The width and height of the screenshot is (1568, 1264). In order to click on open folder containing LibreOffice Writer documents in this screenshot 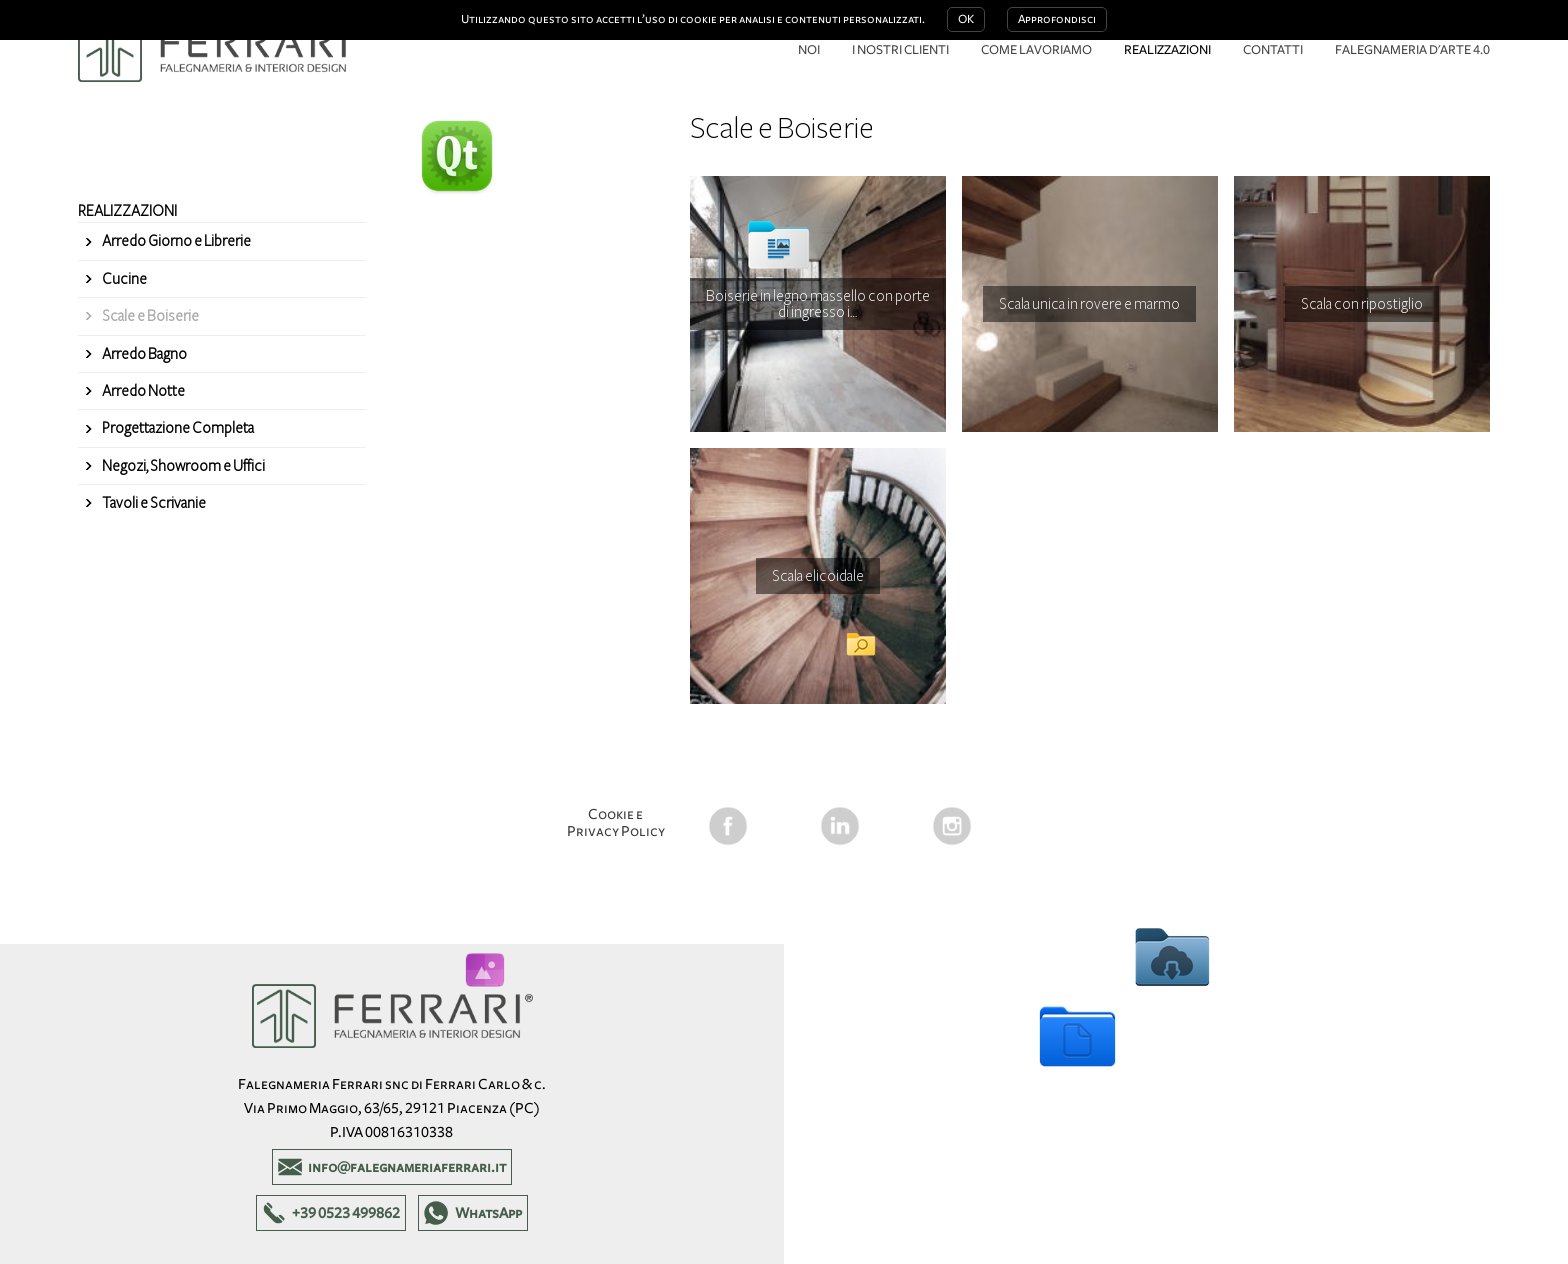, I will do `click(778, 246)`.